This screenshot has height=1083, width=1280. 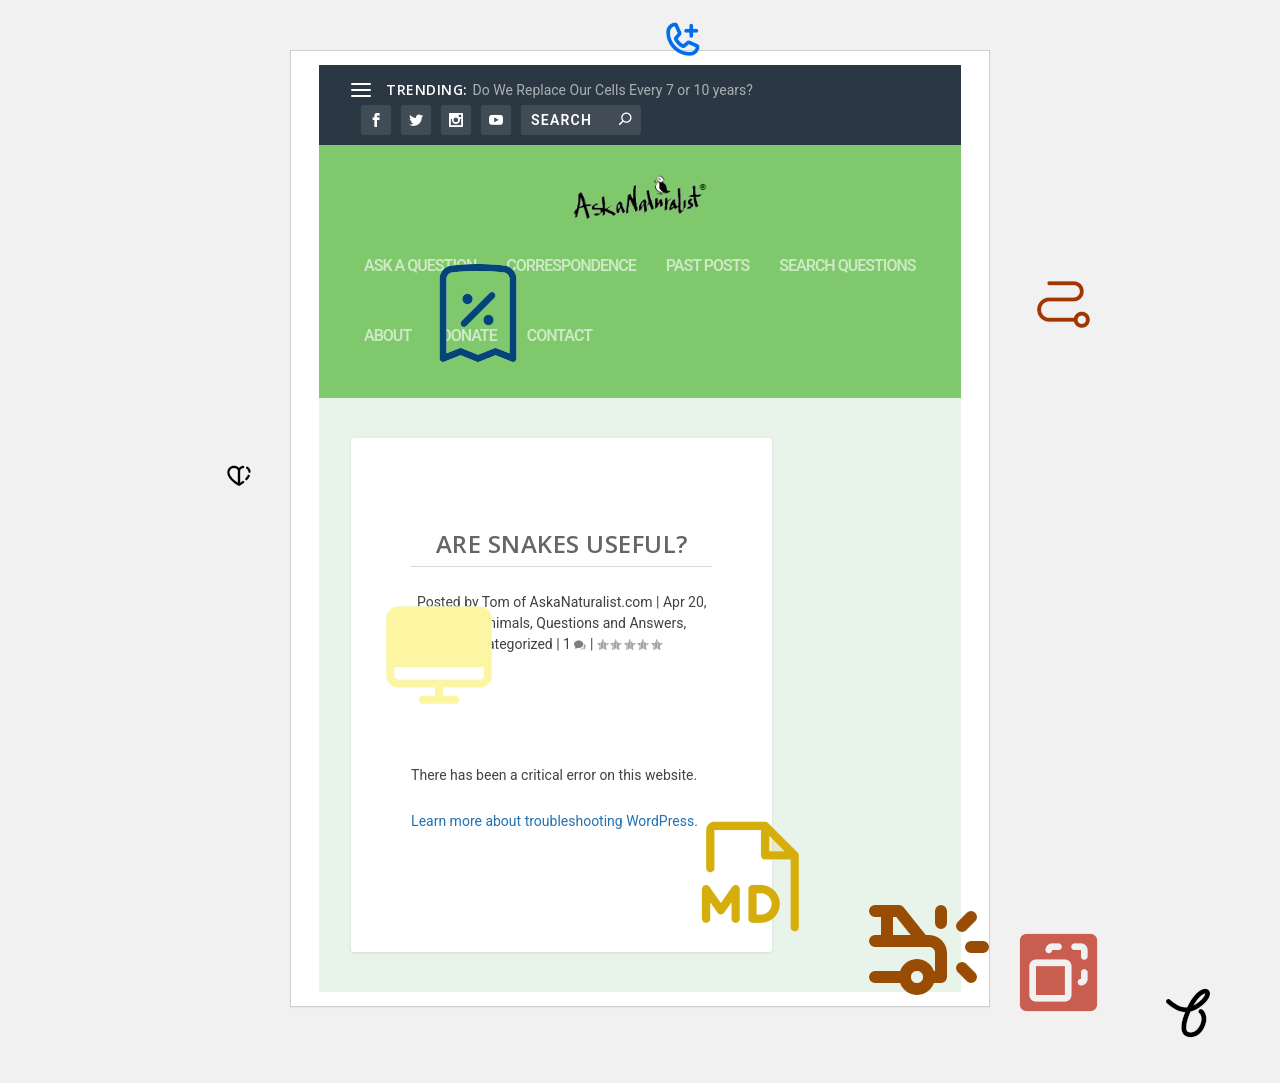 I want to click on switch to desktop view, so click(x=439, y=651).